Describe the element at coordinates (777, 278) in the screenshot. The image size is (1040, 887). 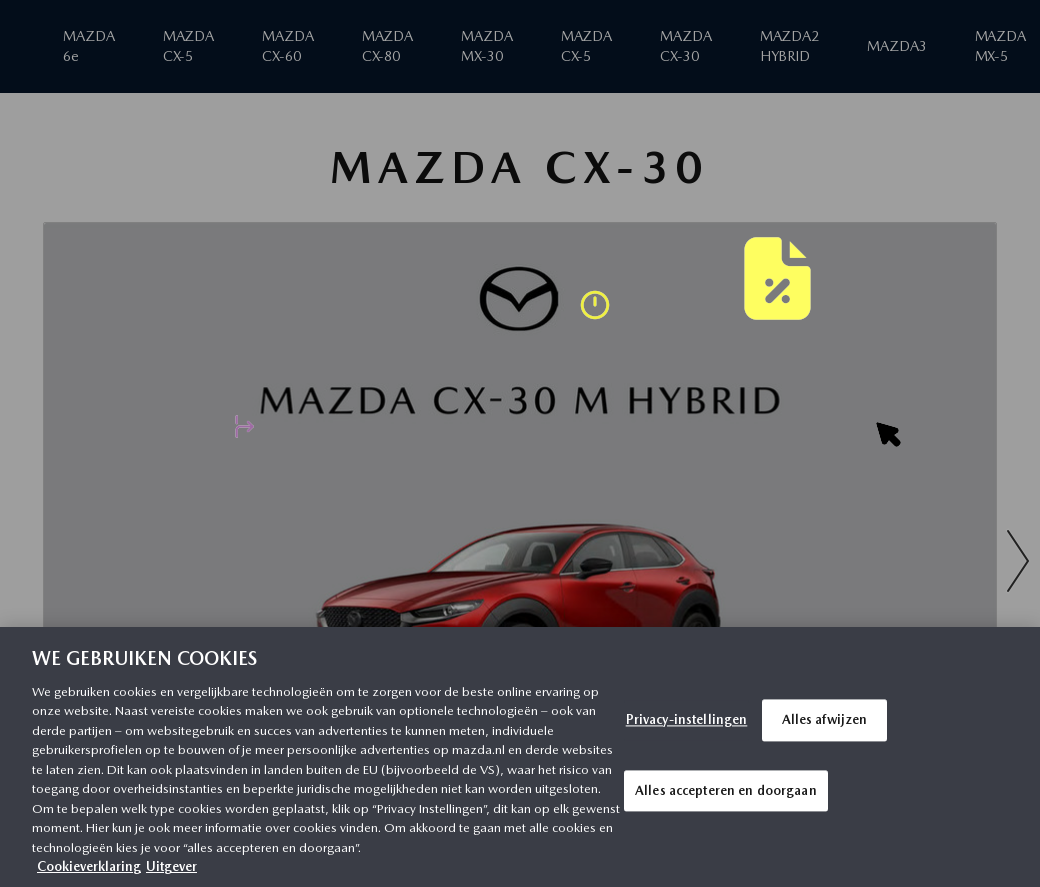
I see `view document with percentage or discount details` at that location.